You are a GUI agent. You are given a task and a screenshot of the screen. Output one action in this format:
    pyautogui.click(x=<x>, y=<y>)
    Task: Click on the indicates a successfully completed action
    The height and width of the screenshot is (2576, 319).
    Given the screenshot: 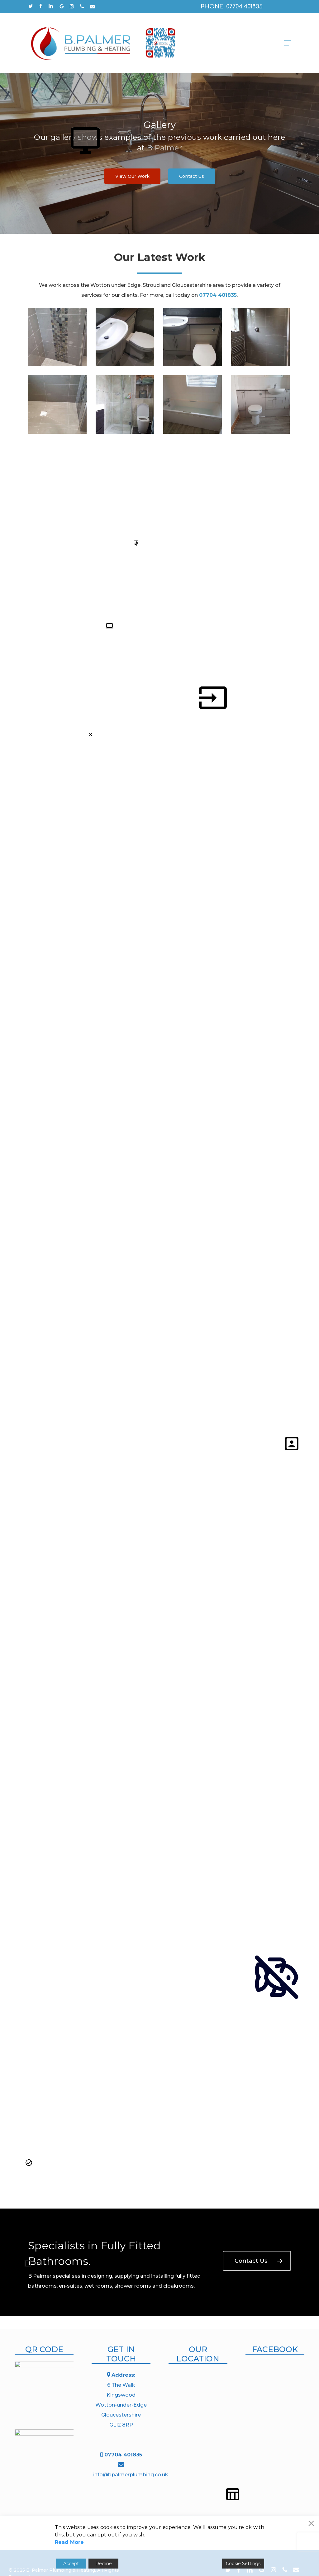 What is the action you would take?
    pyautogui.click(x=29, y=2162)
    